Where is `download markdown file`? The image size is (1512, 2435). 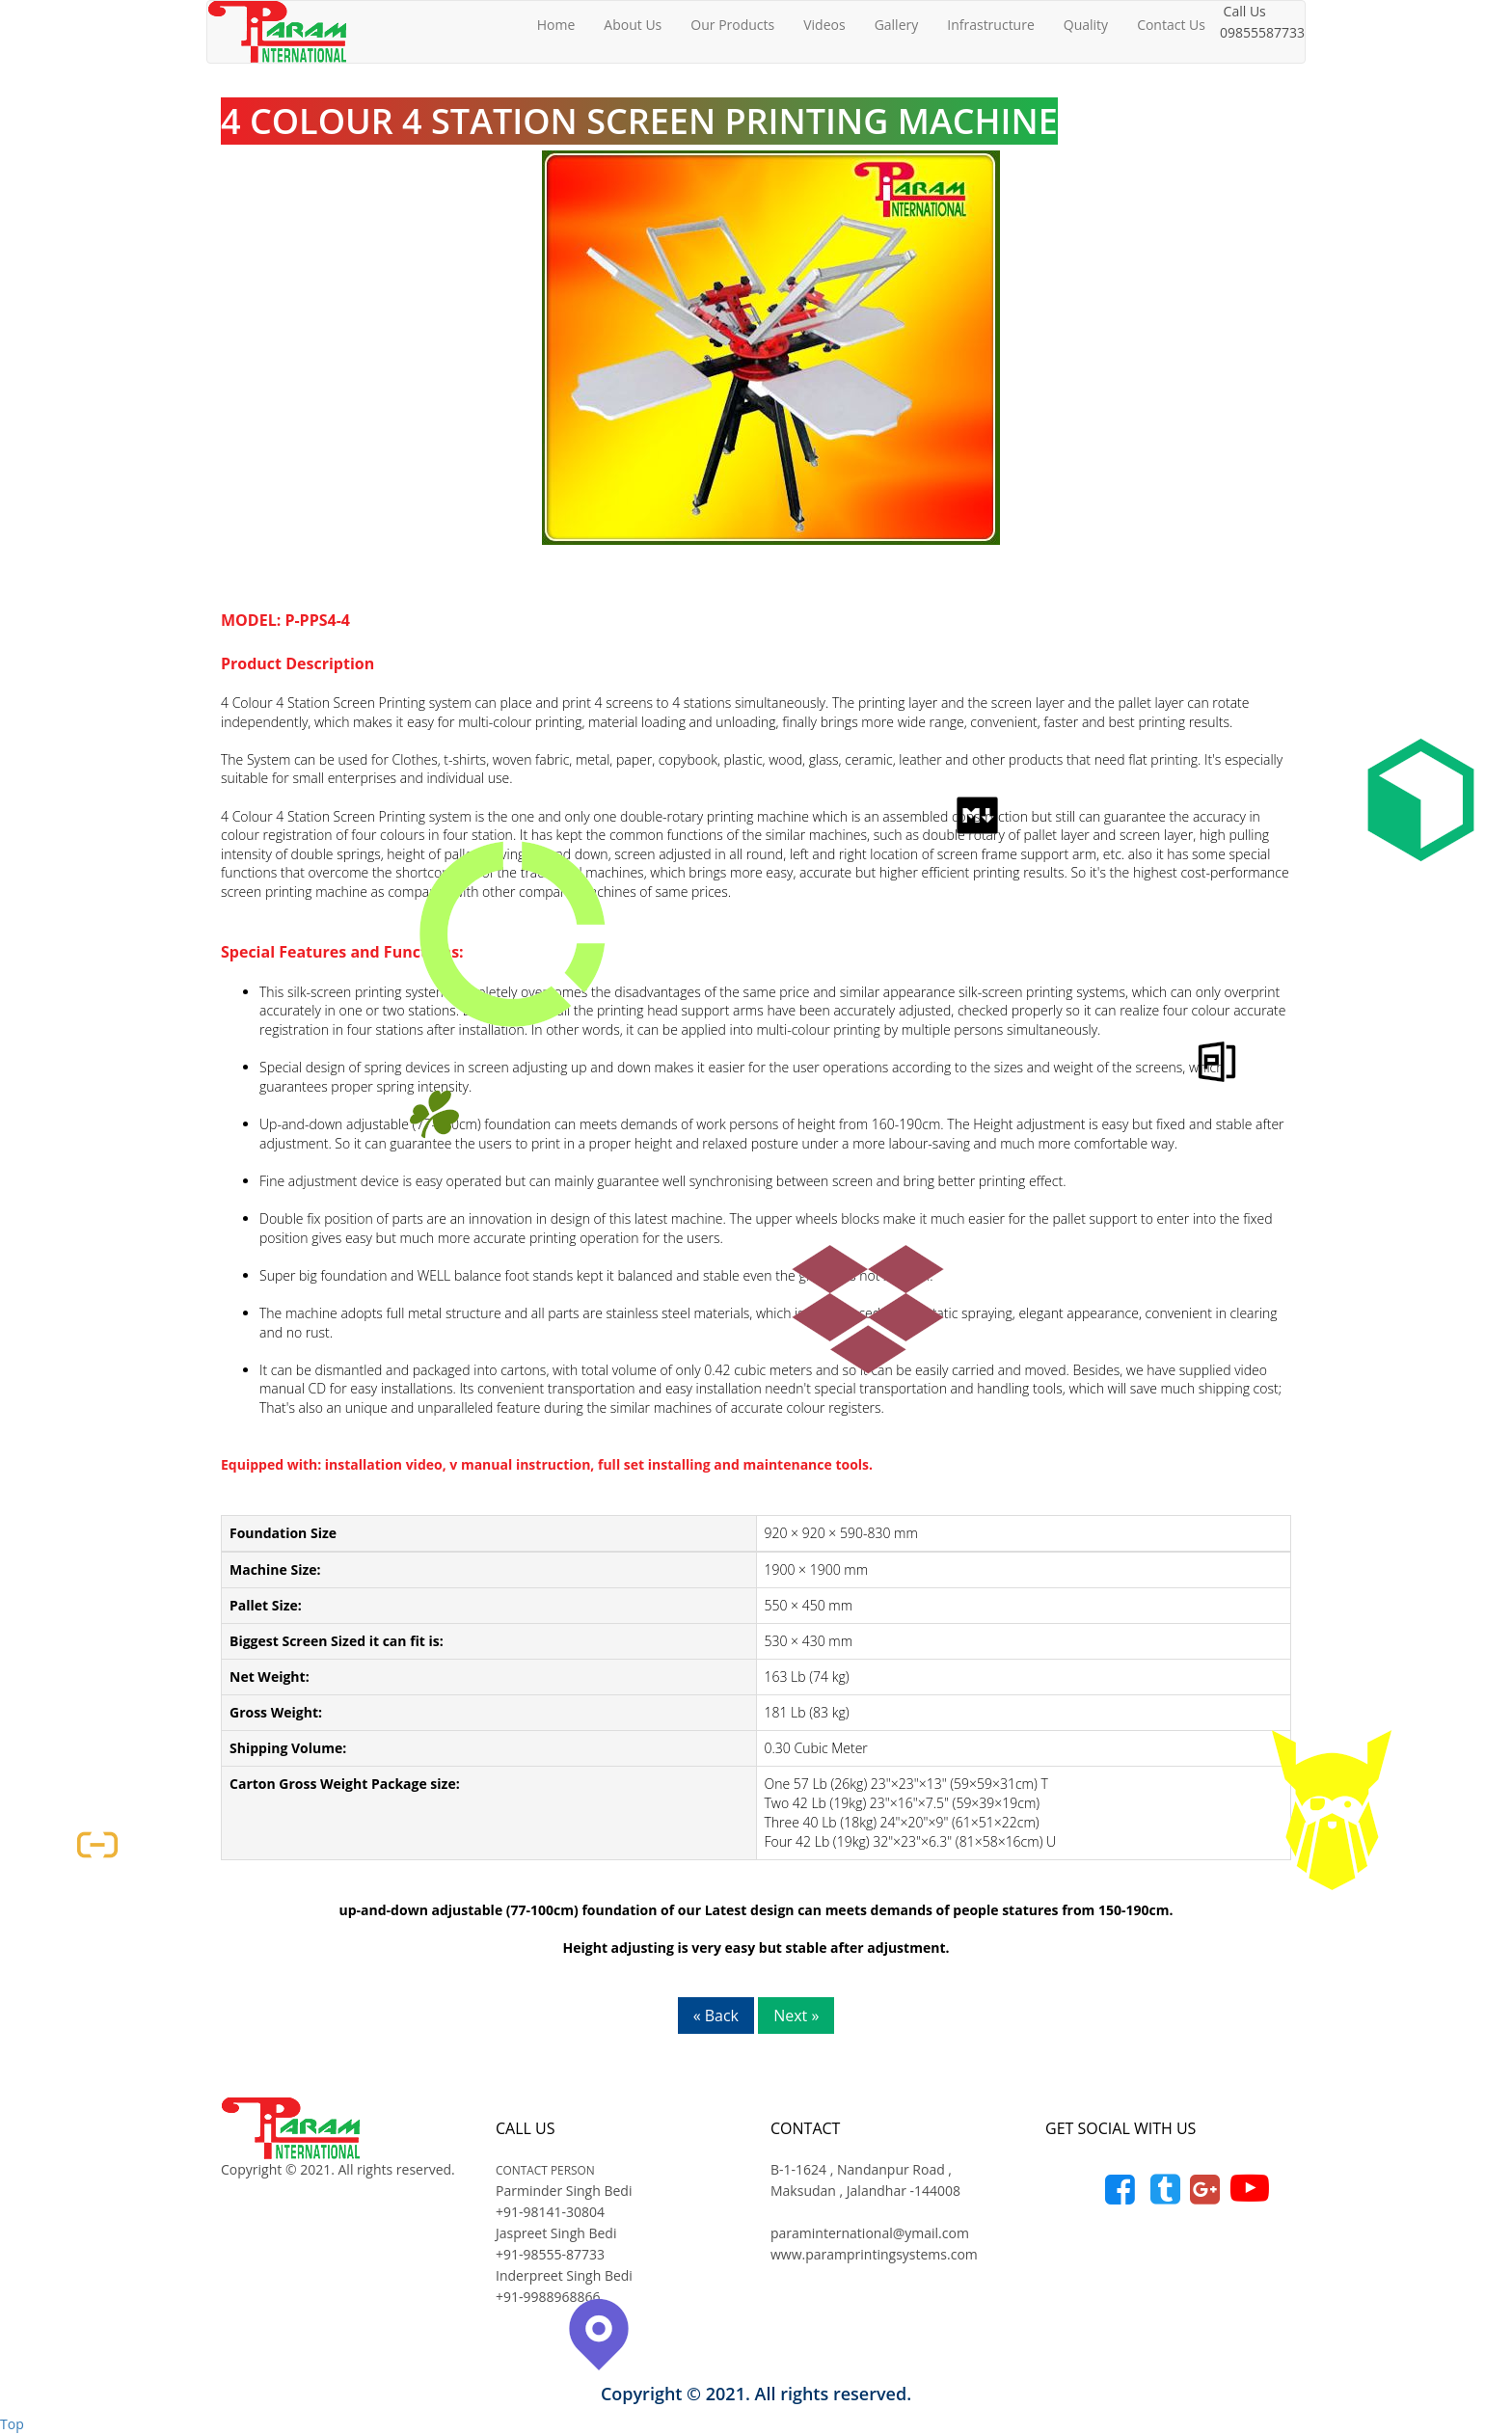 download markdown file is located at coordinates (977, 815).